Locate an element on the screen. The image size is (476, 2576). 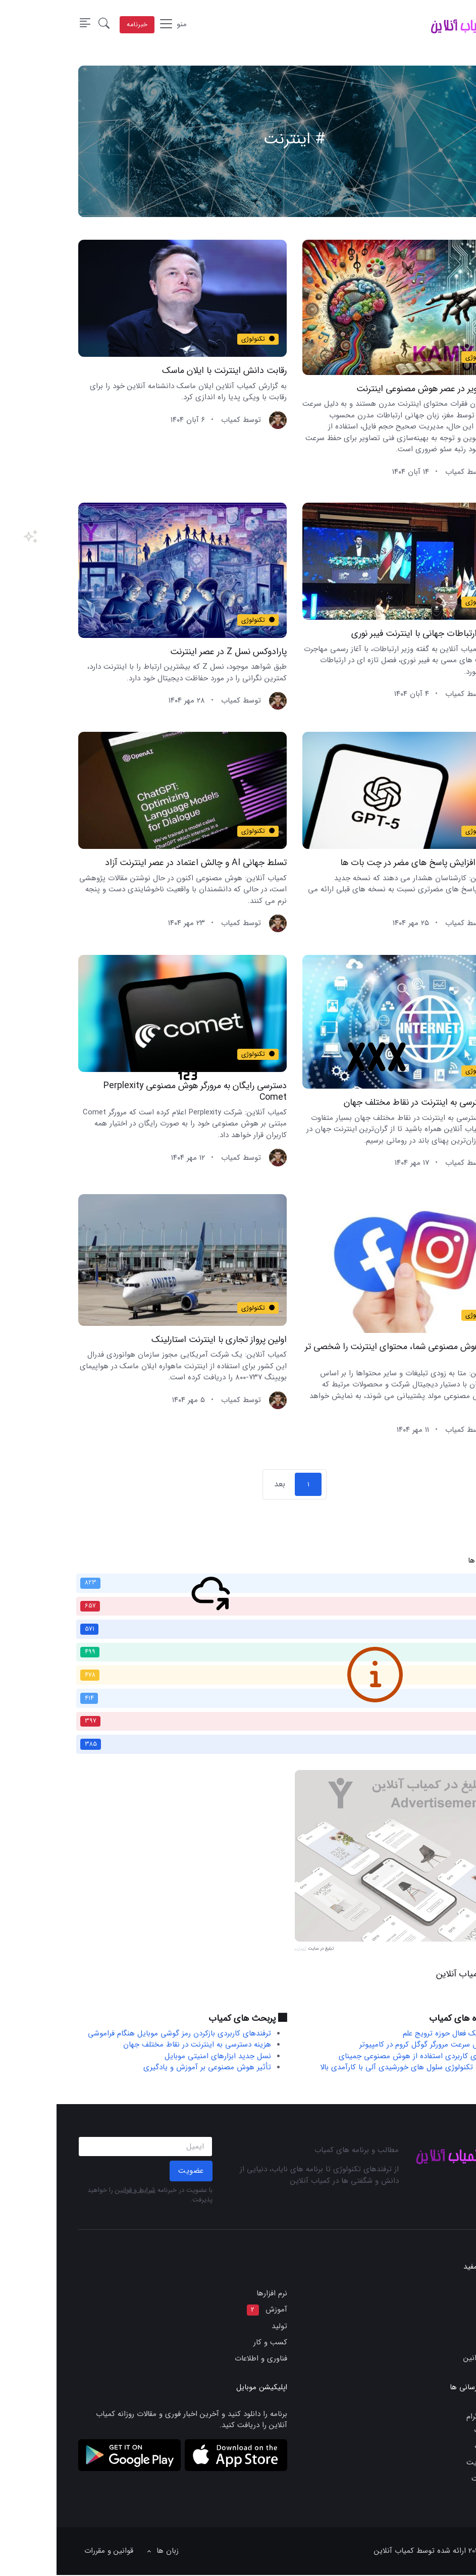
switch to numeric input mode is located at coordinates (187, 1075).